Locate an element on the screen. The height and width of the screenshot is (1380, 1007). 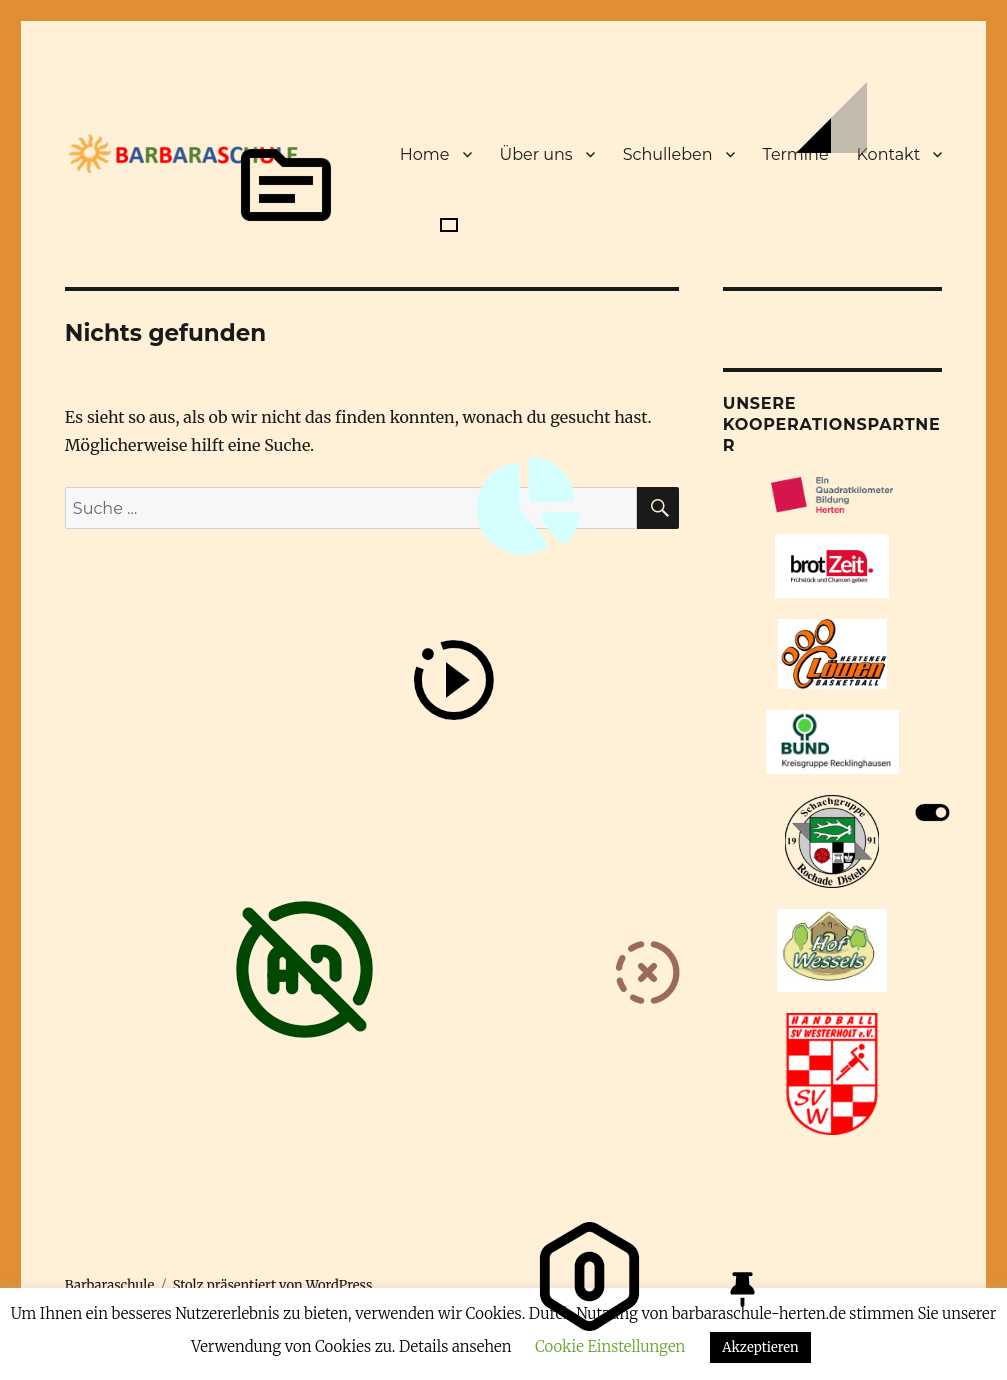
access source files or documents is located at coordinates (286, 185).